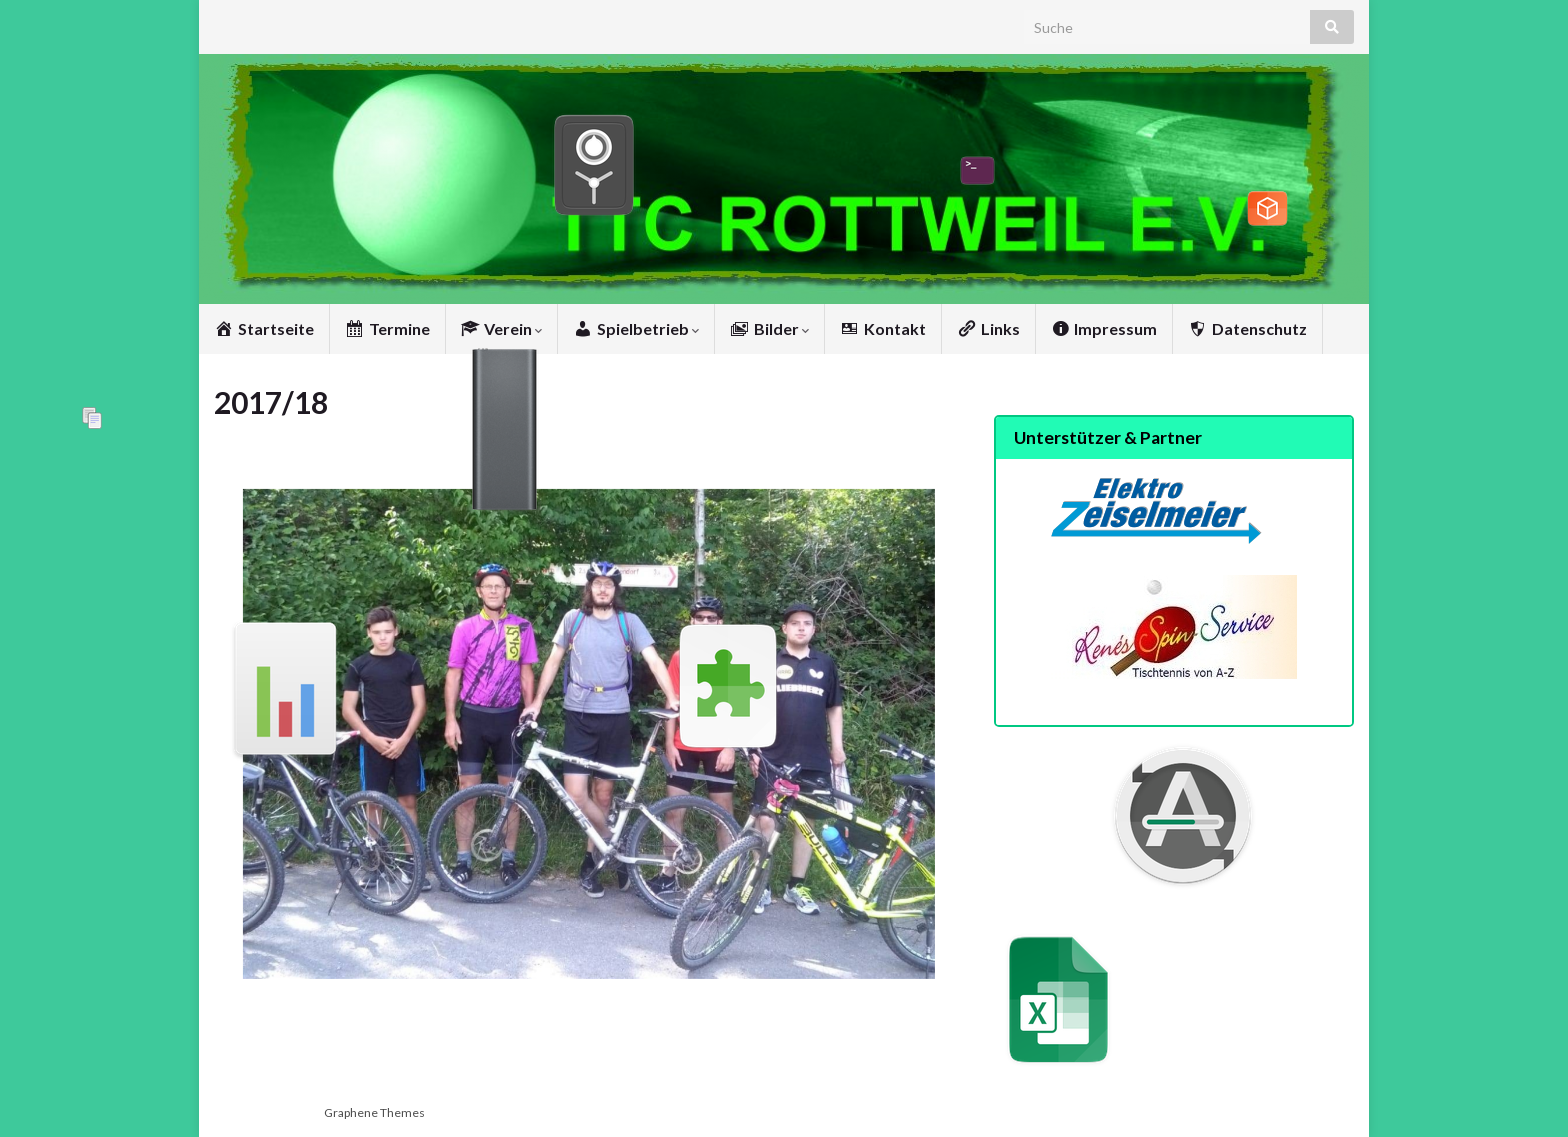 Image resolution: width=1568 pixels, height=1137 pixels. I want to click on open a 3D model file, so click(1267, 207).